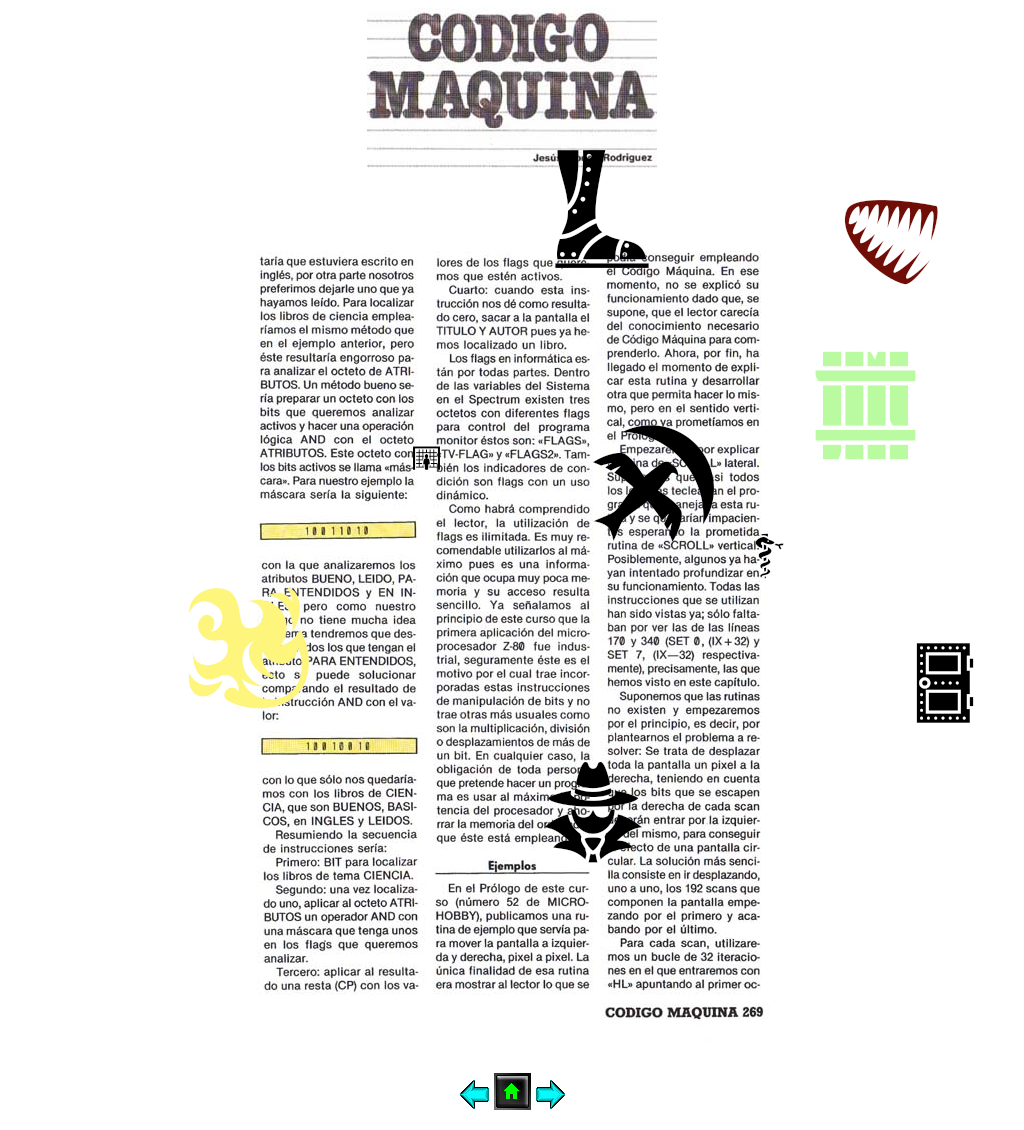  What do you see at coordinates (426, 456) in the screenshot?
I see `select goalkeeper position in team lineup` at bounding box center [426, 456].